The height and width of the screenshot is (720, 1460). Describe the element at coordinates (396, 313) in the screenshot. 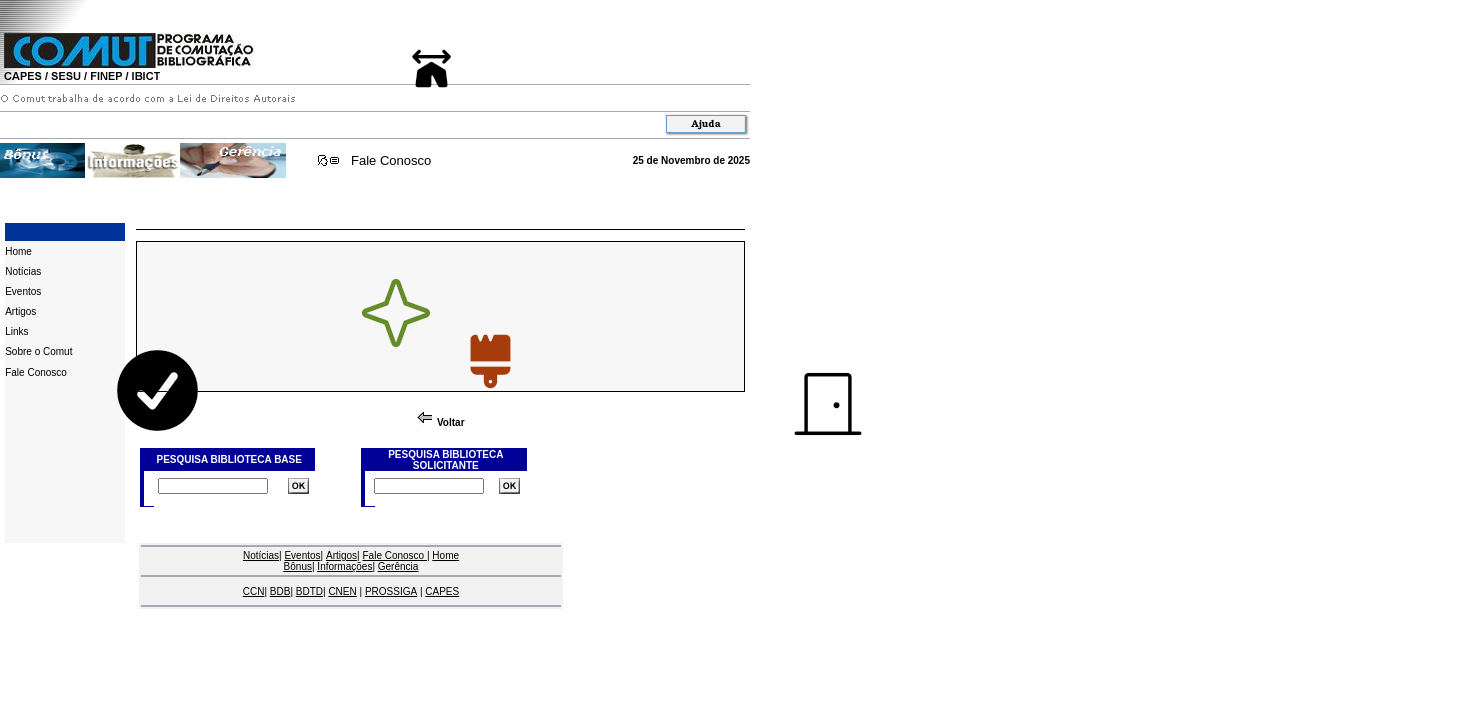

I see `indicates a sparkle or highlight effect` at that location.